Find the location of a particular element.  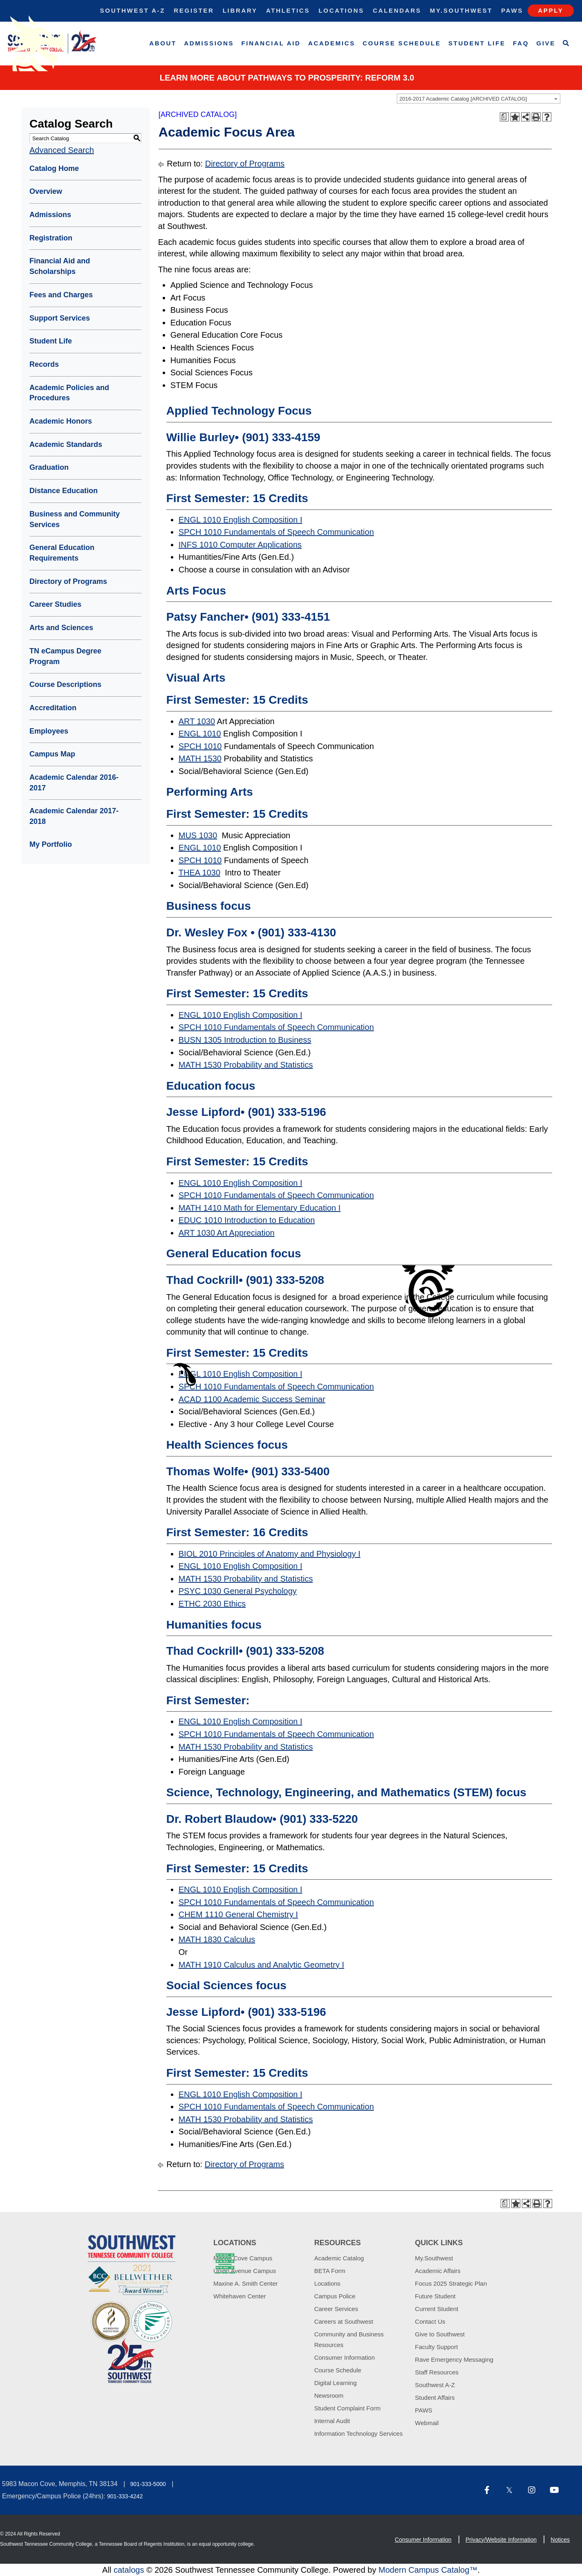

access server management settings is located at coordinates (225, 2263).